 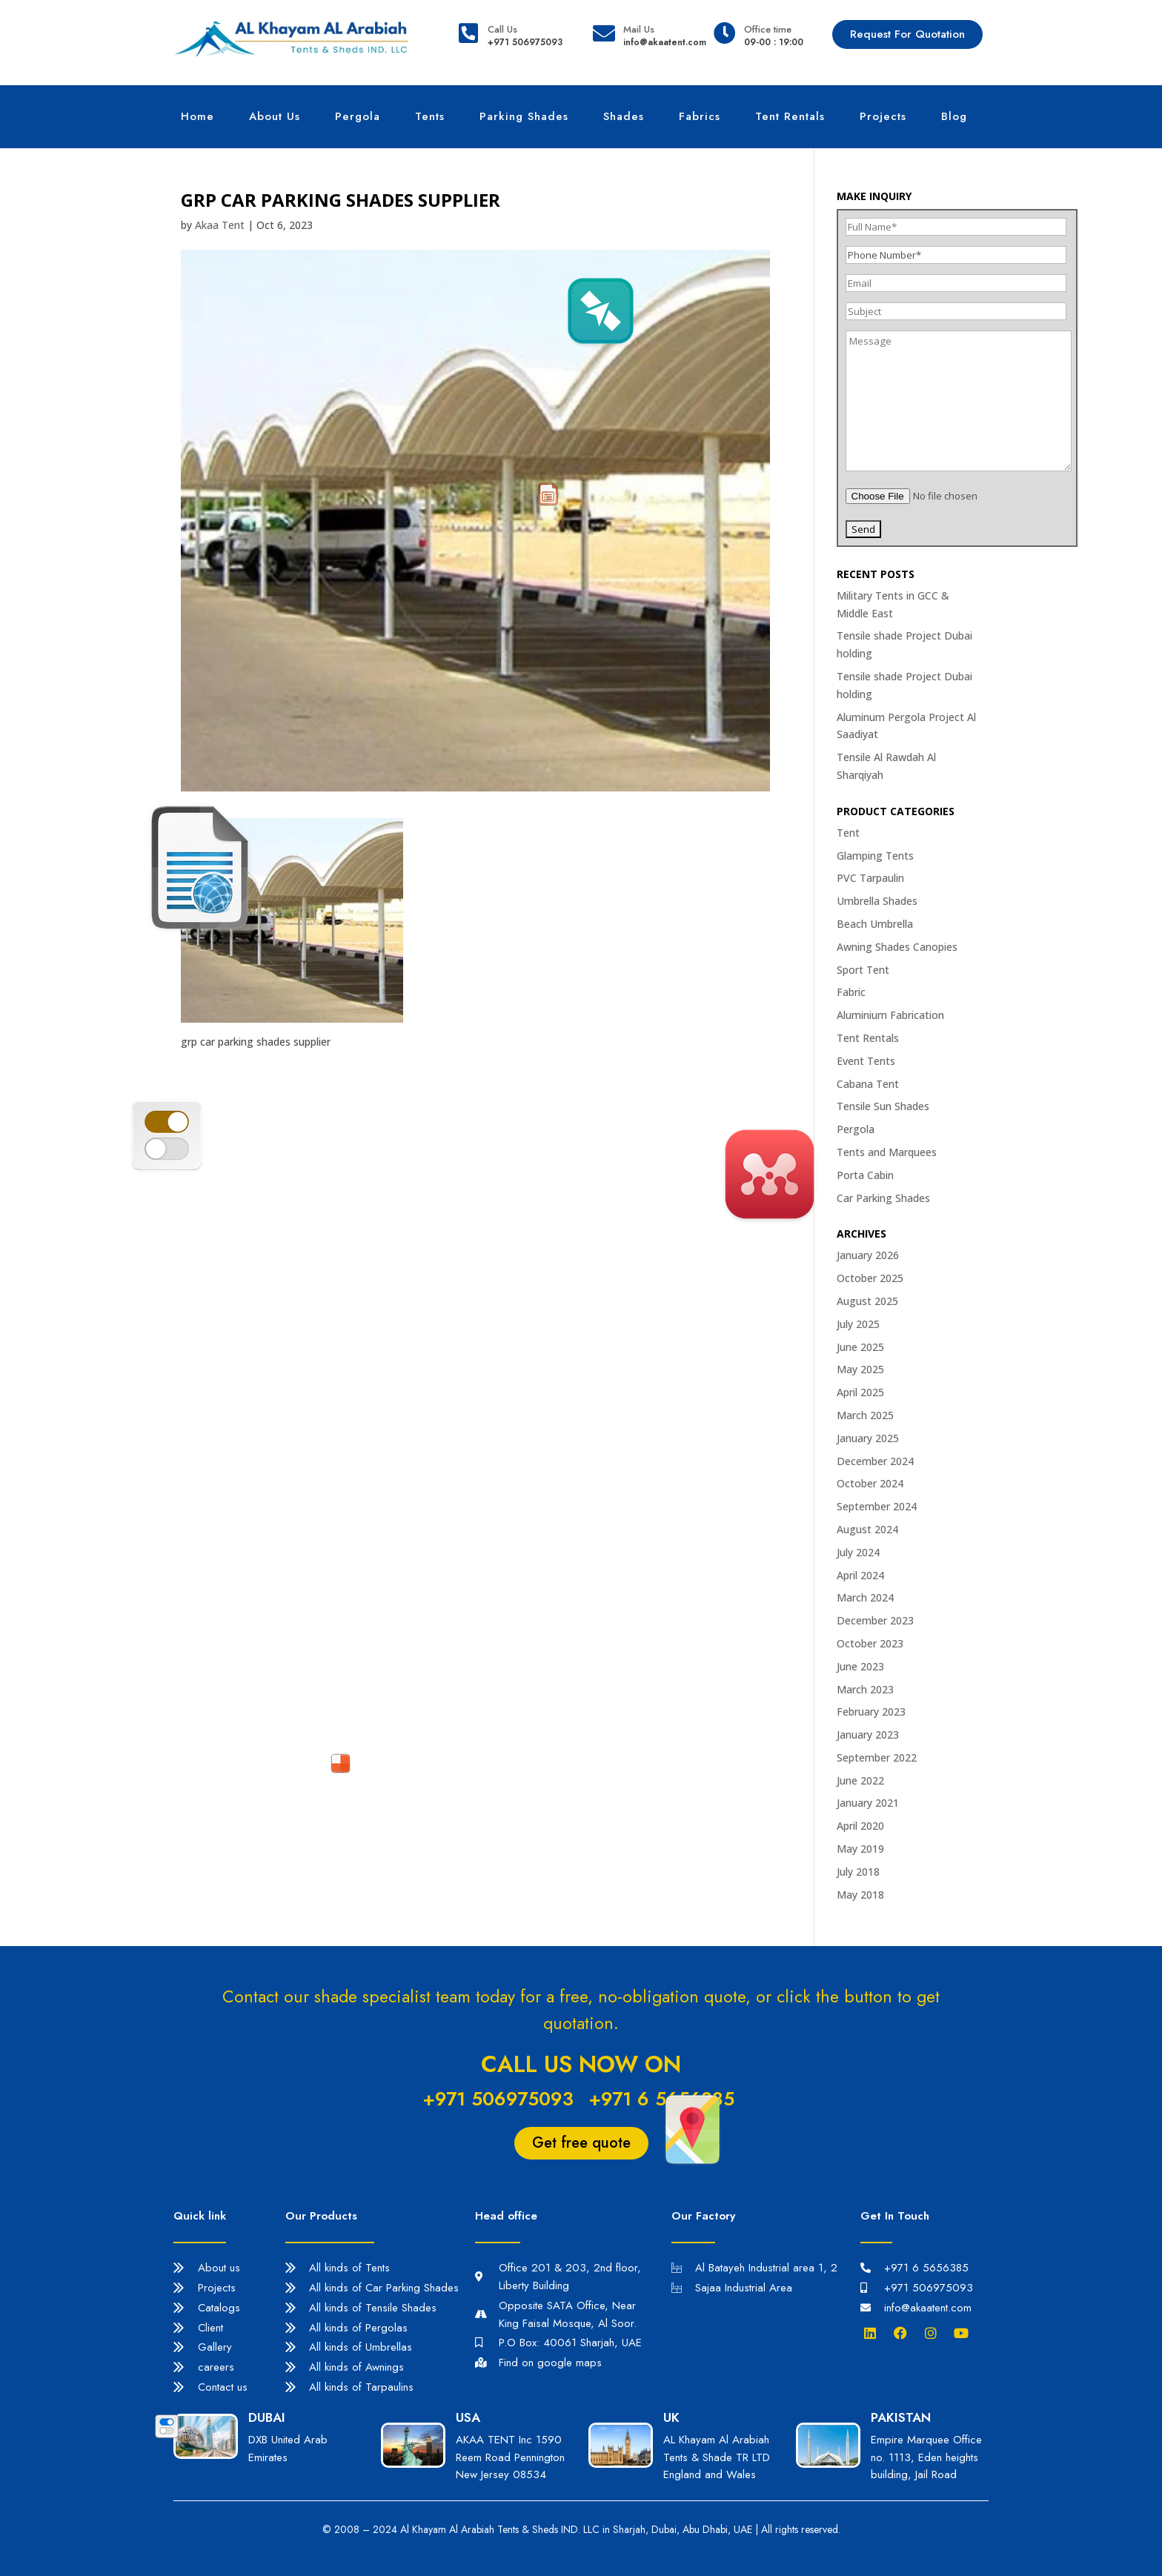 What do you see at coordinates (167, 2426) in the screenshot?
I see `open gnome tweaks application` at bounding box center [167, 2426].